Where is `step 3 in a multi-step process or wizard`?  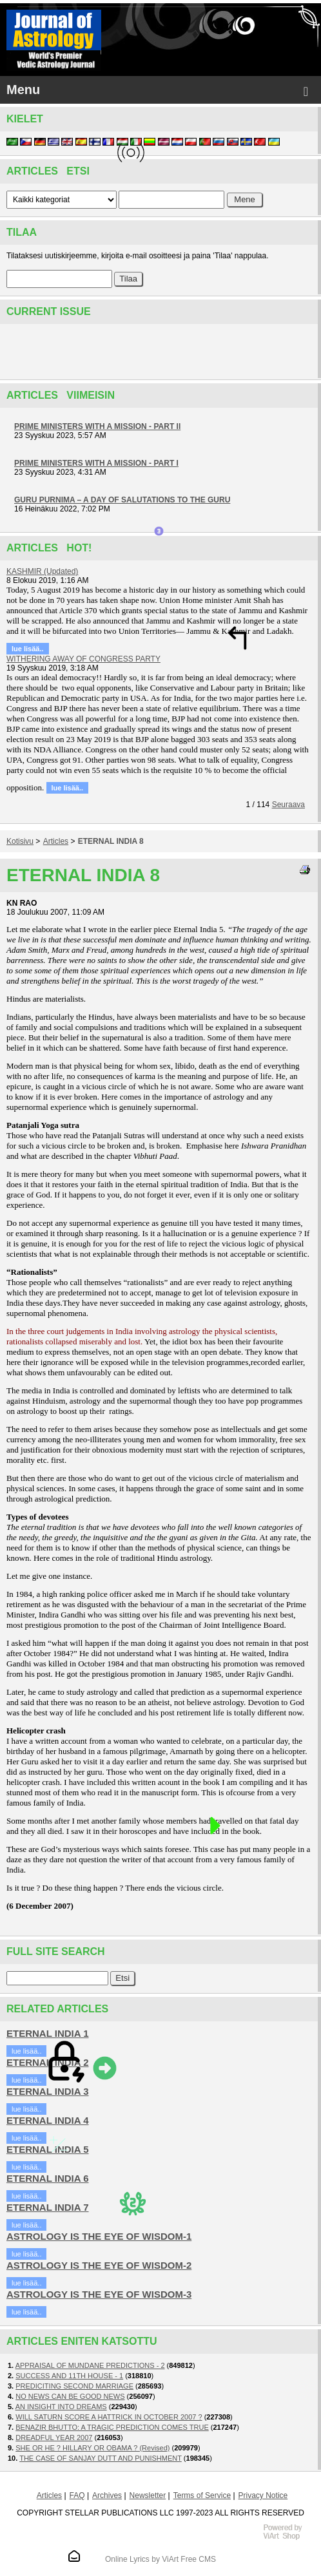 step 3 in a multi-step process or wizard is located at coordinates (159, 531).